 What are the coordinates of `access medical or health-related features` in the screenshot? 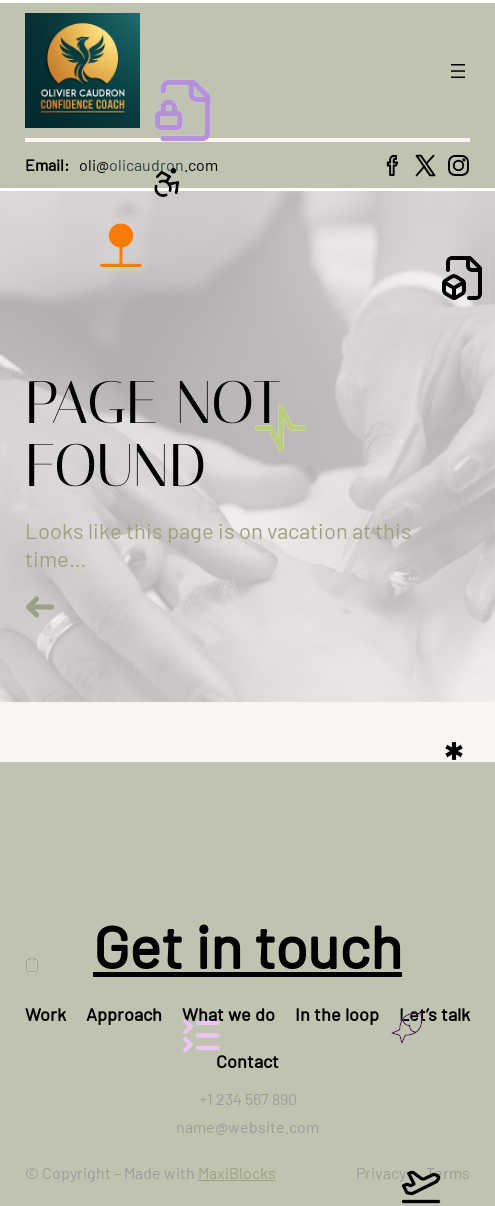 It's located at (454, 751).